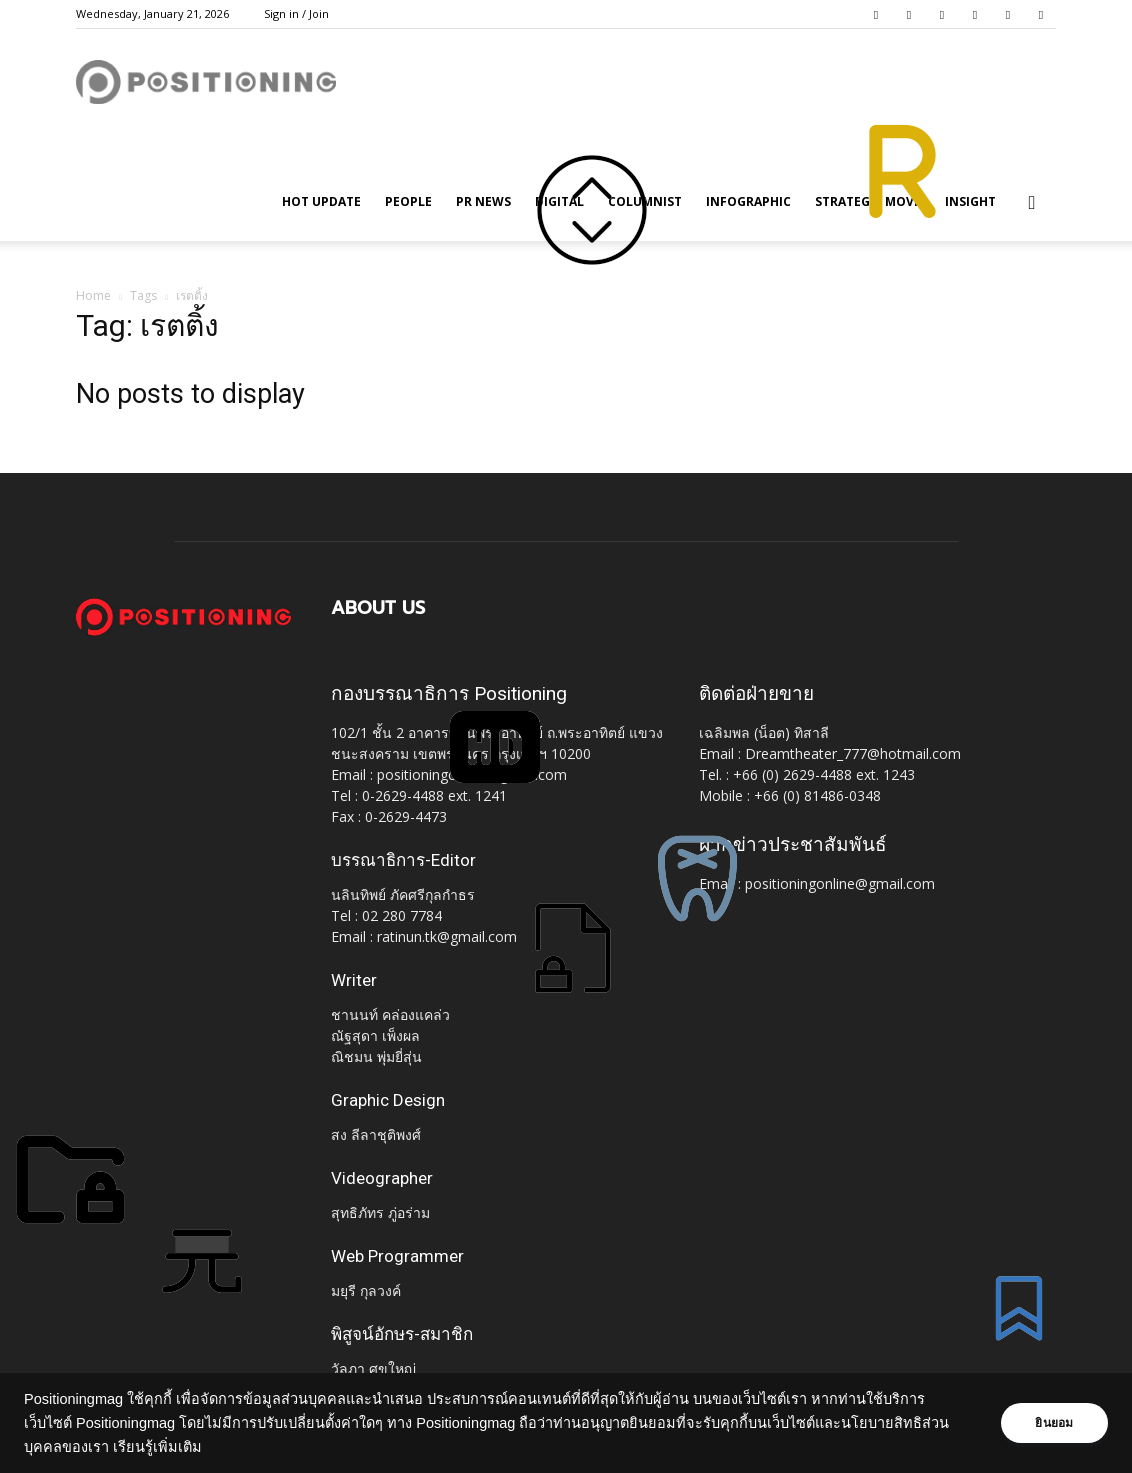  I want to click on access dental or oral health features, so click(697, 878).